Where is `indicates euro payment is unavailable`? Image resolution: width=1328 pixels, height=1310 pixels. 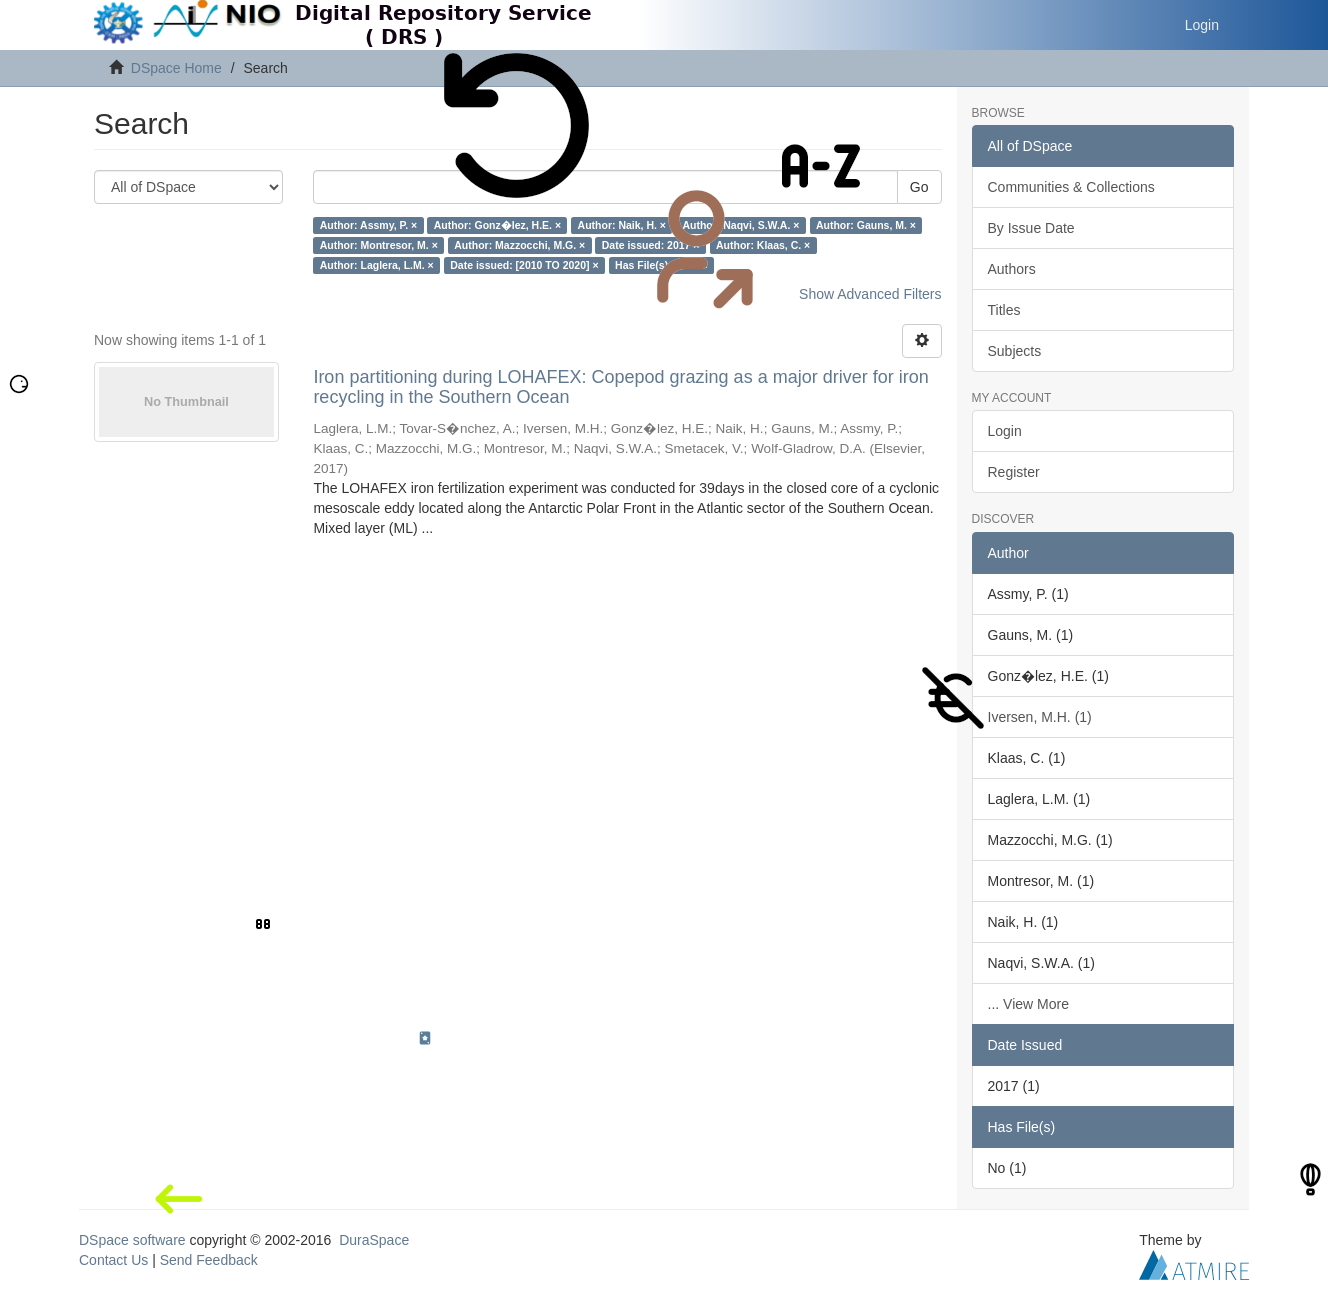 indicates euro payment is unavailable is located at coordinates (953, 698).